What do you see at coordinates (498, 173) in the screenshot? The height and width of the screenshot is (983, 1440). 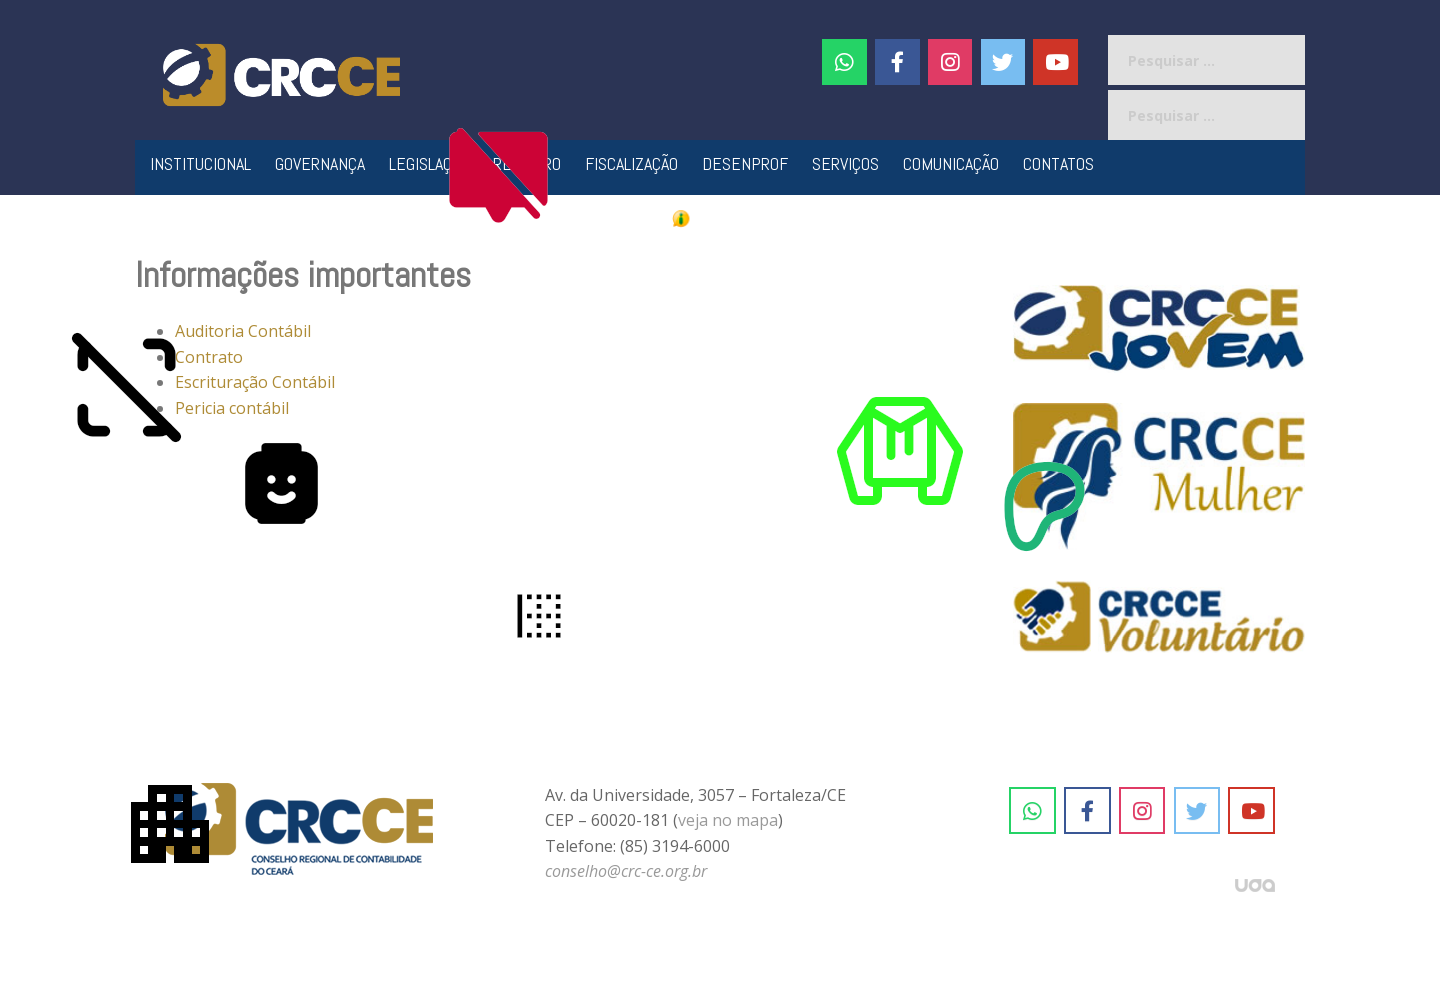 I see `mute or disable chat notifications` at bounding box center [498, 173].